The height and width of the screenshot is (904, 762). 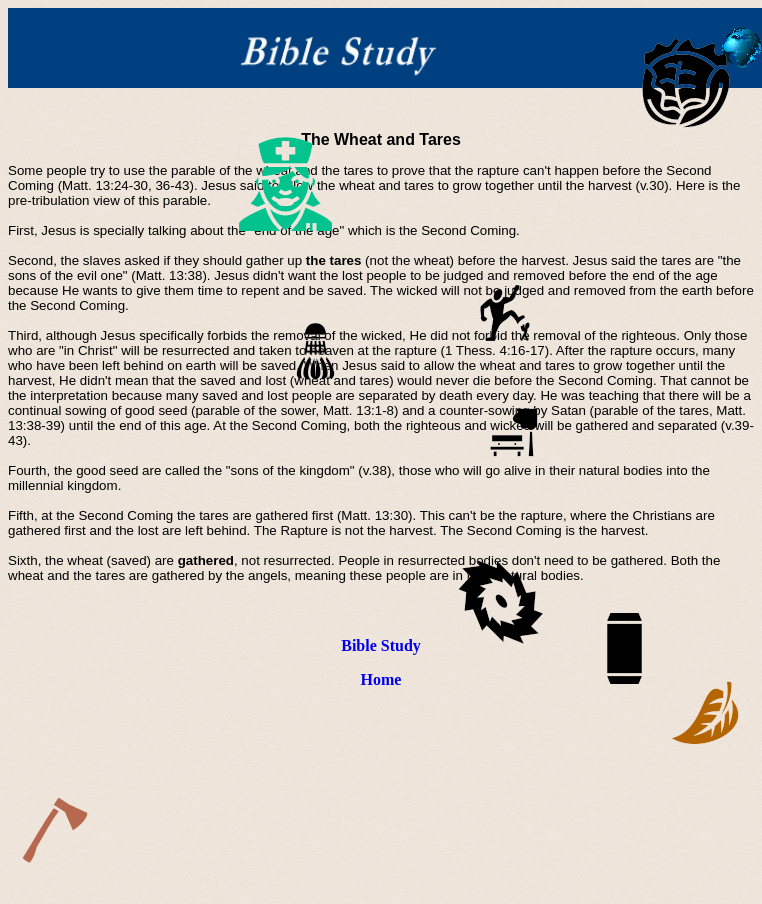 What do you see at coordinates (624, 648) in the screenshot?
I see `select a beverage or drink item` at bounding box center [624, 648].